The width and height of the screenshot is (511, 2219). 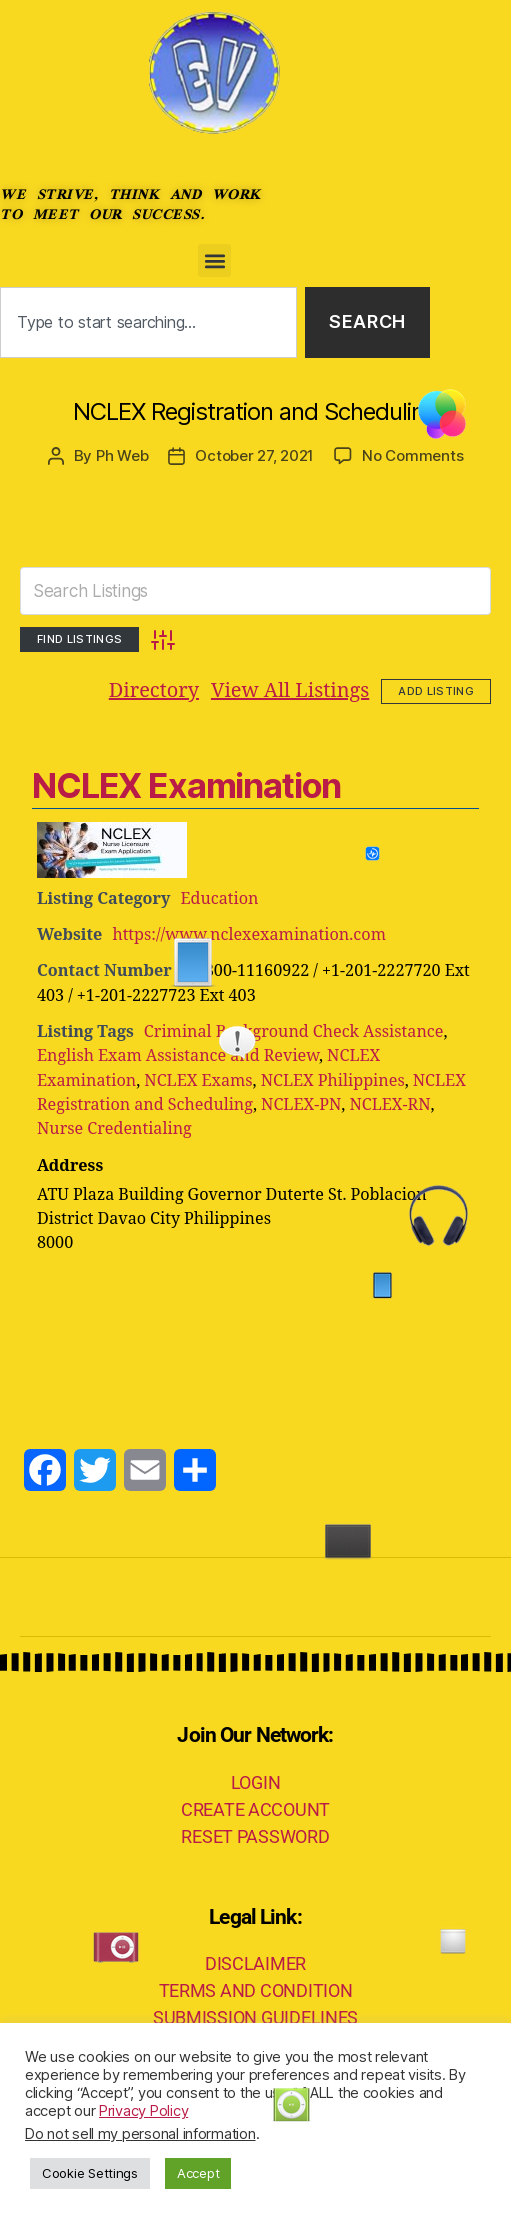 I want to click on magic trackpad connected via bluetooth, so click(x=453, y=1942).